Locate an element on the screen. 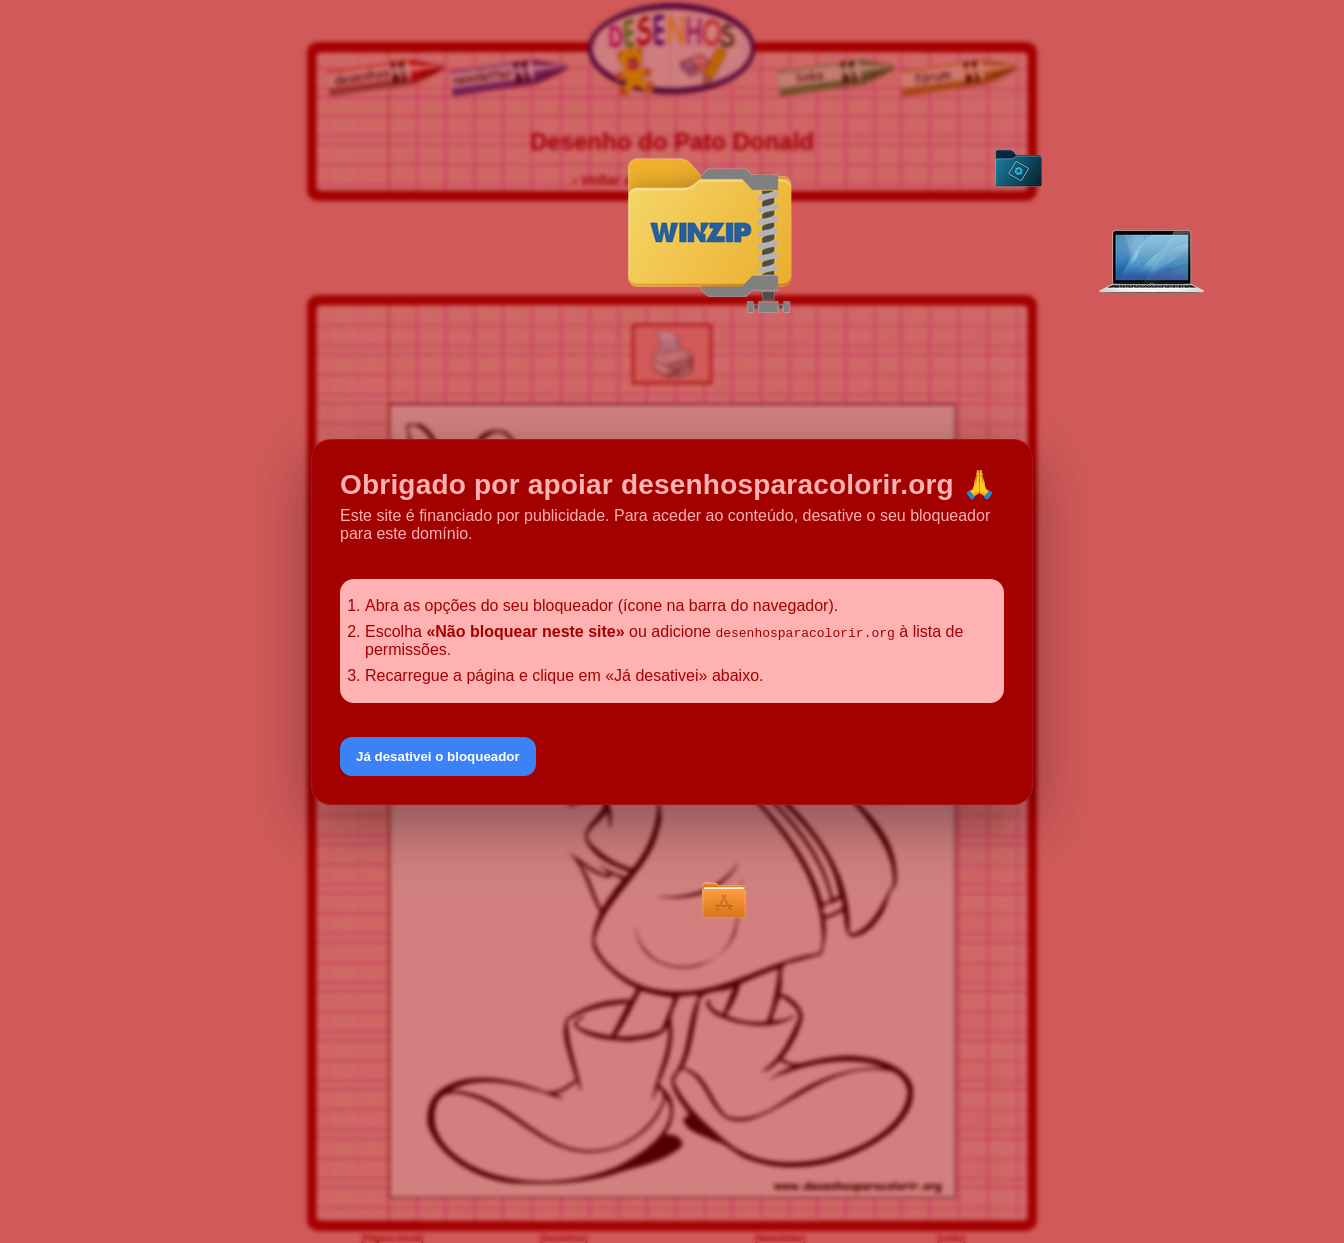  open folder containing WinZip compressed files is located at coordinates (709, 227).